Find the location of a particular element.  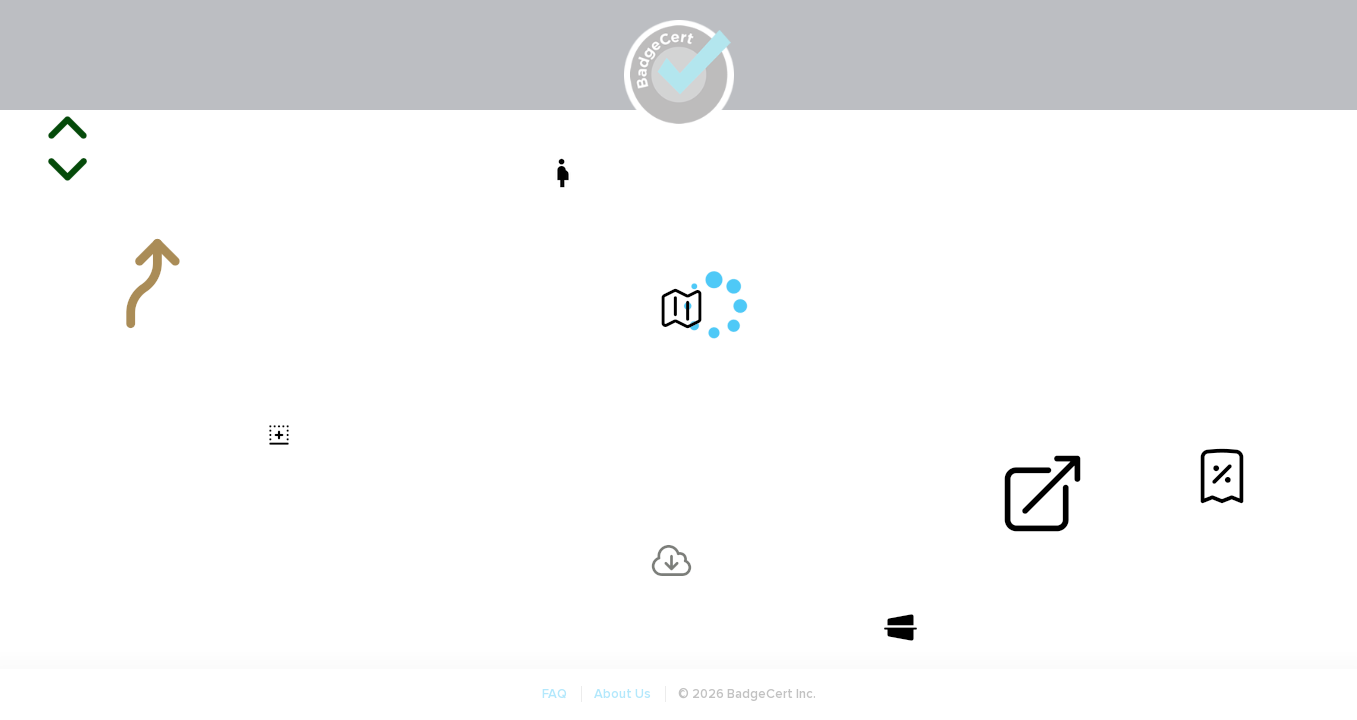

expand or collapse a dropdown menu is located at coordinates (67, 148).